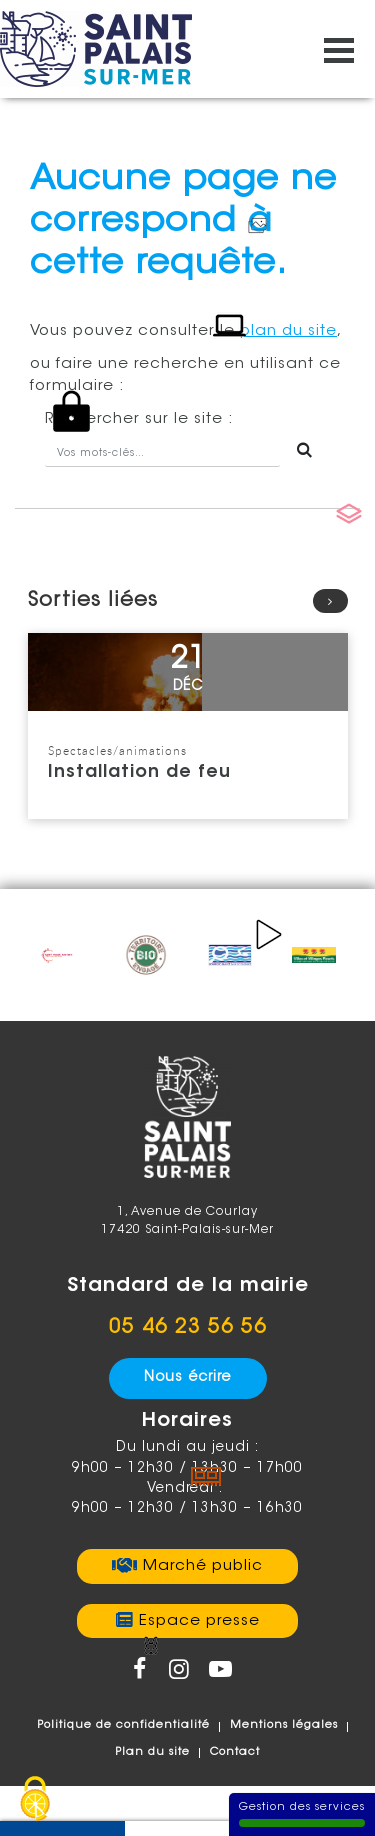 This screenshot has width=375, height=1836. I want to click on view photo gallery, so click(257, 225).